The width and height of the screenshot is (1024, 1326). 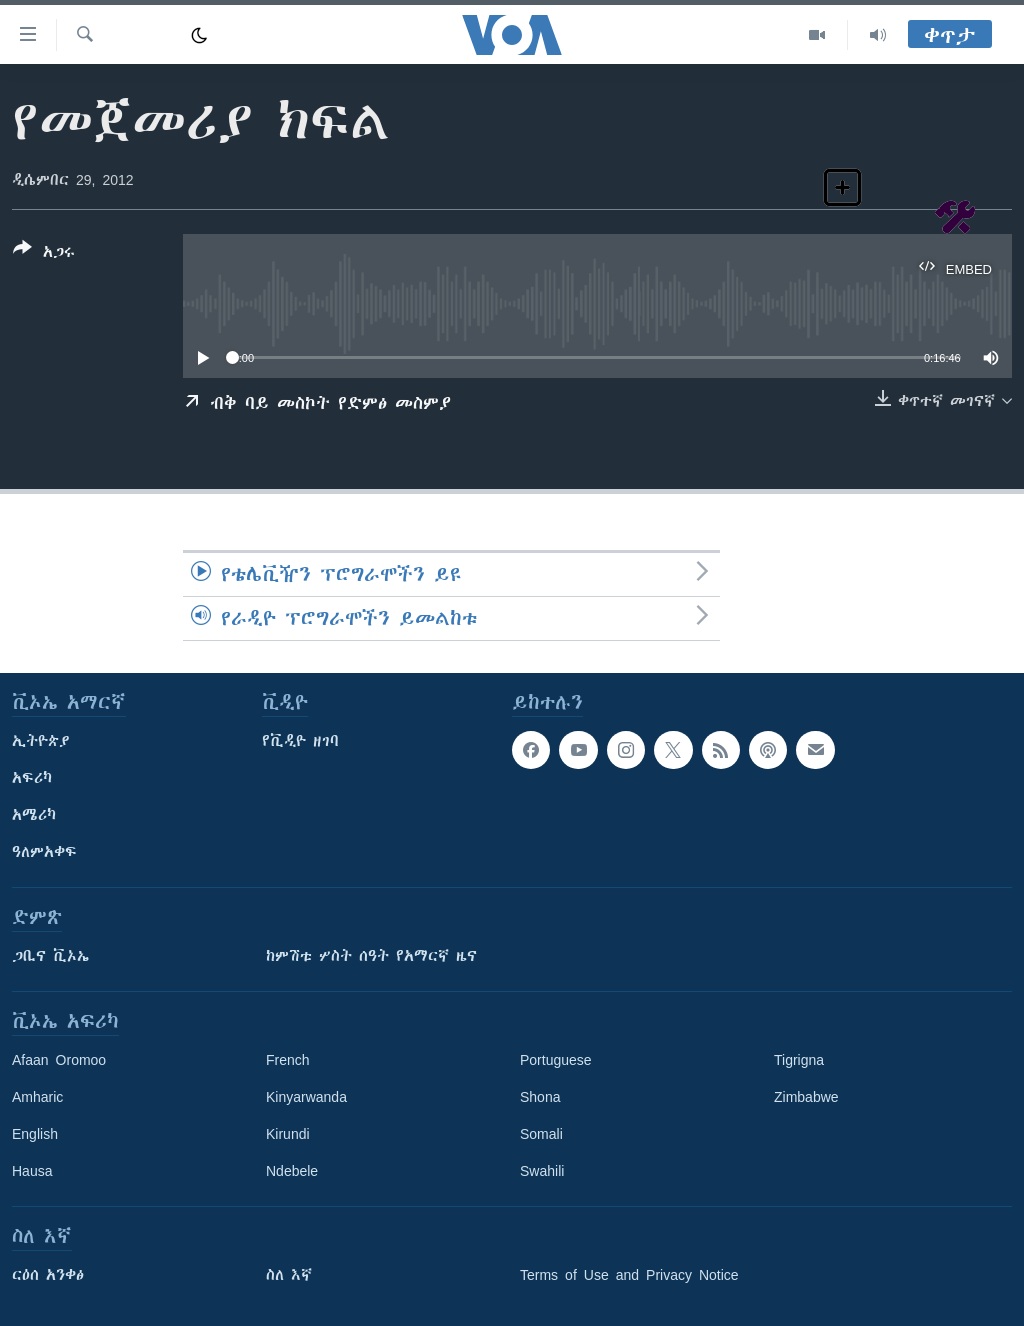 What do you see at coordinates (955, 217) in the screenshot?
I see `access settings or configuration options` at bounding box center [955, 217].